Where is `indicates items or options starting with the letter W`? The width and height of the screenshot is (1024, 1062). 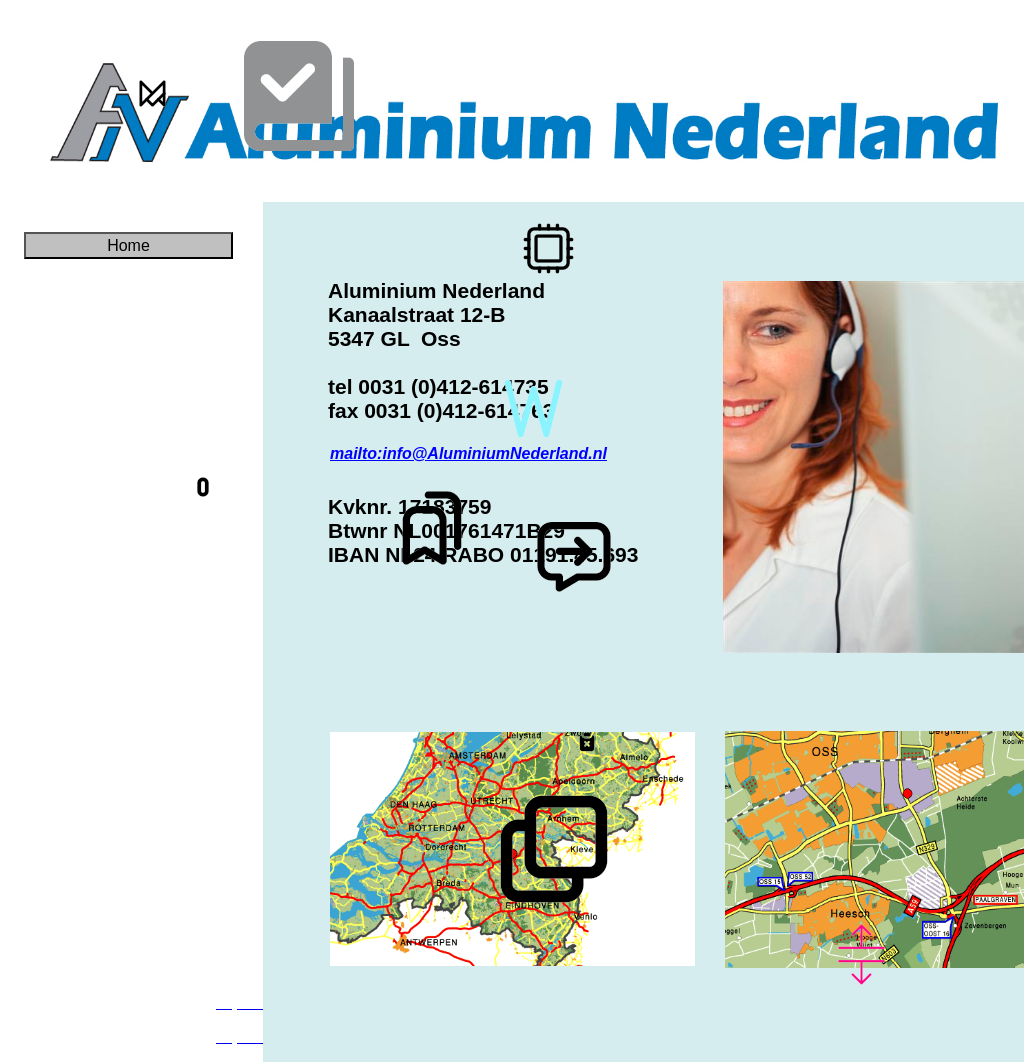
indicates items or options starting with the letter W is located at coordinates (533, 408).